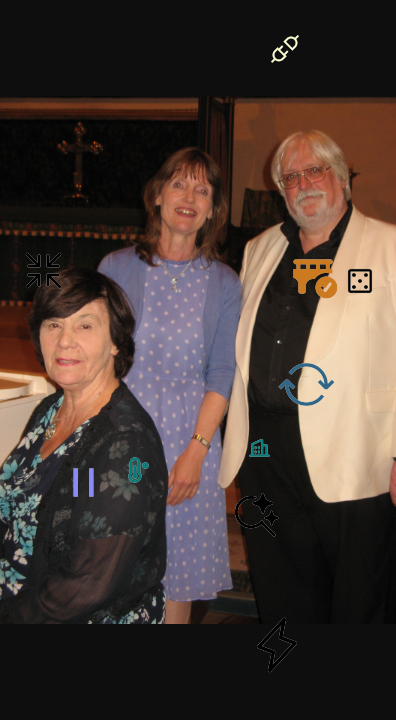  I want to click on sync or refresh data, so click(306, 384).